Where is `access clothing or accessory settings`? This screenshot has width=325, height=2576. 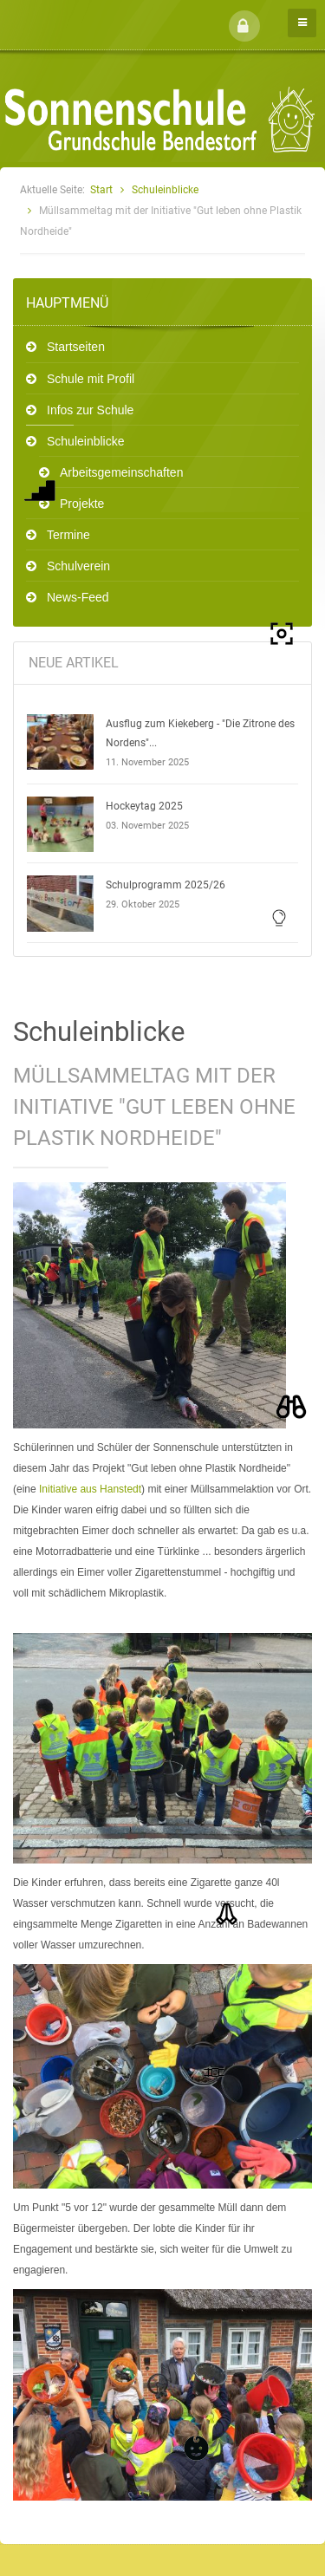
access clothing or accessory settings is located at coordinates (214, 2072).